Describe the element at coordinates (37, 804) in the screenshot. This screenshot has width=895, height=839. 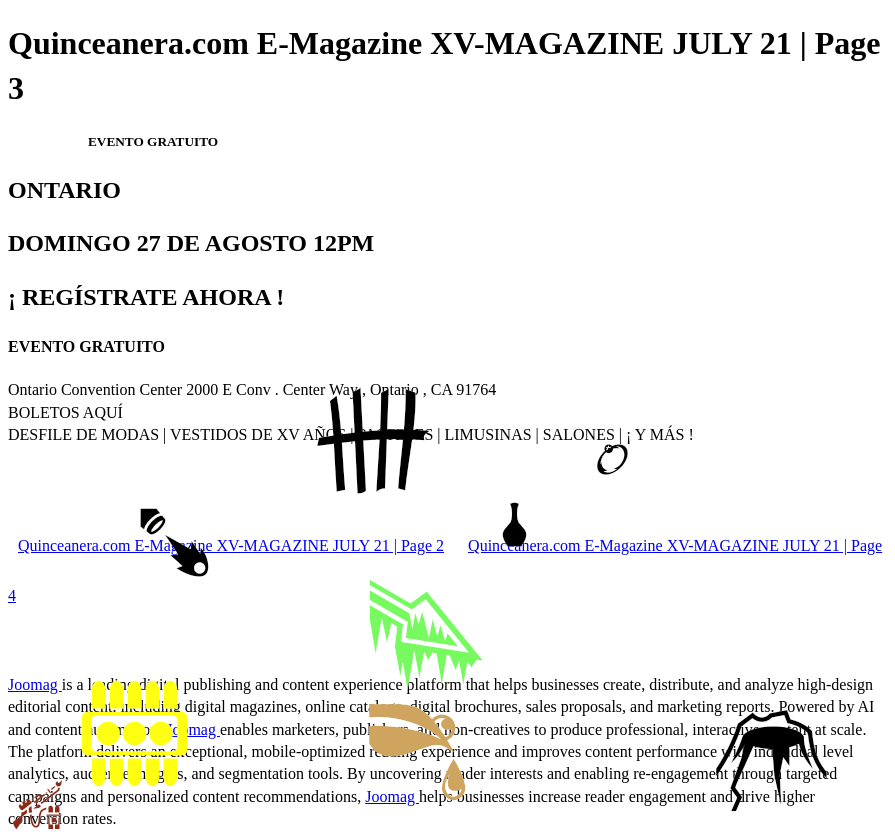
I see `select flamethrower weapon` at that location.